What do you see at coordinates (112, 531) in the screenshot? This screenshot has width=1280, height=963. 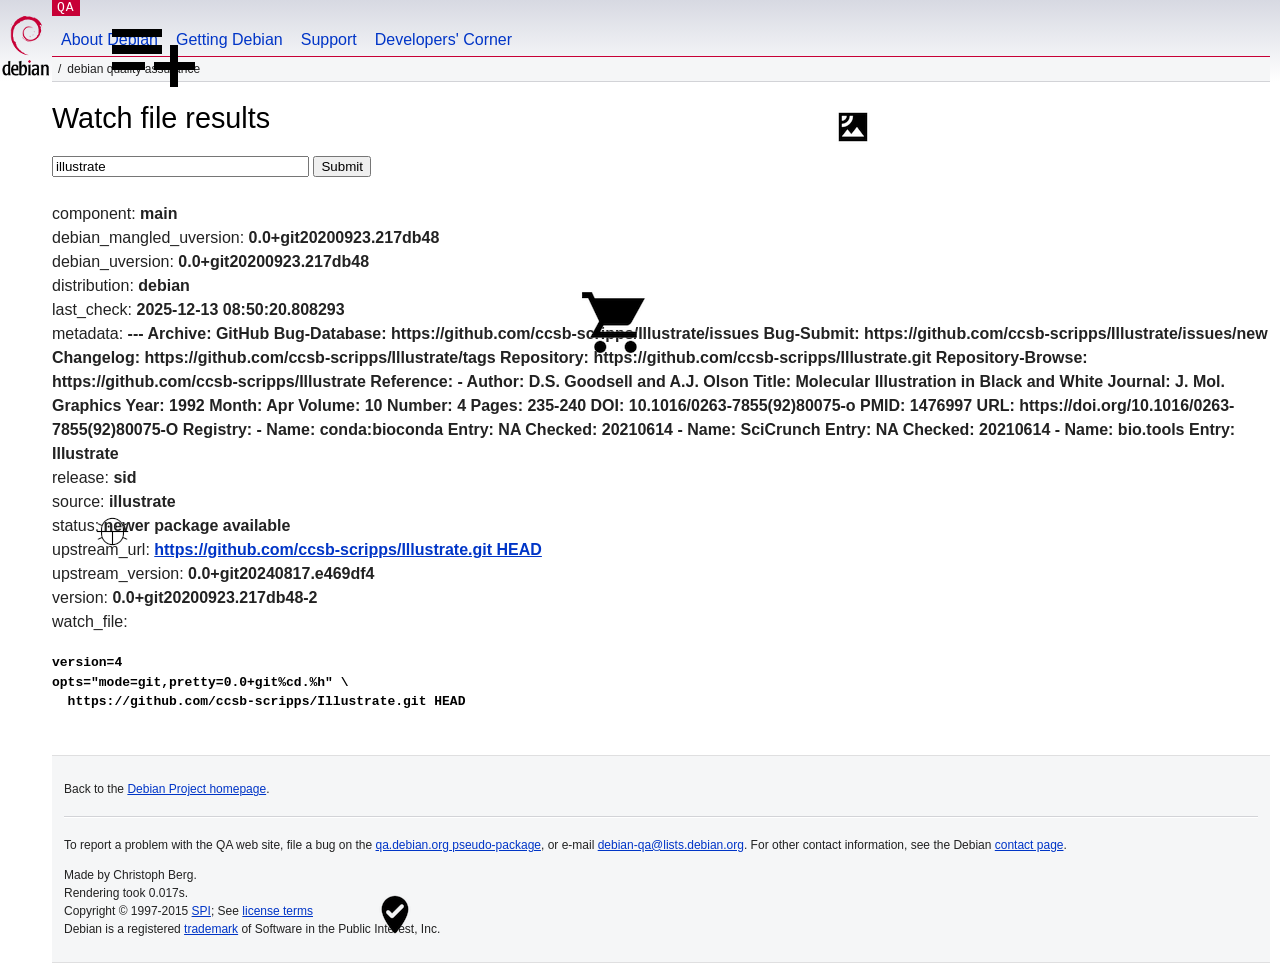 I see `report a bug or issue` at bounding box center [112, 531].